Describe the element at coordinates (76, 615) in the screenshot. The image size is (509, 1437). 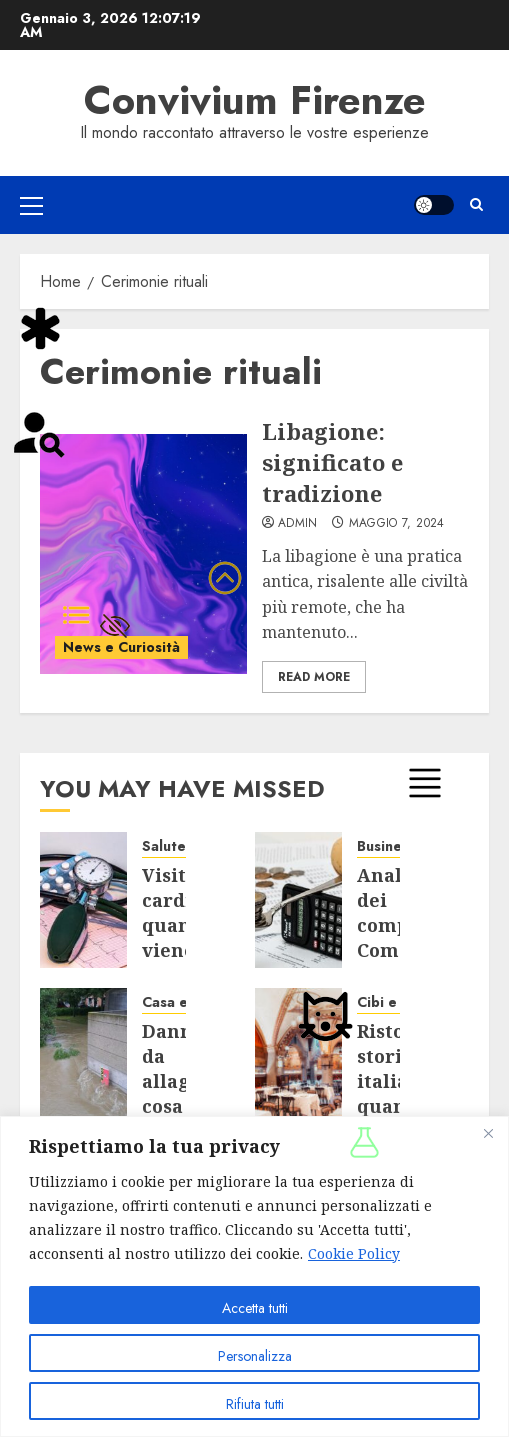
I see `view items in a list format` at that location.